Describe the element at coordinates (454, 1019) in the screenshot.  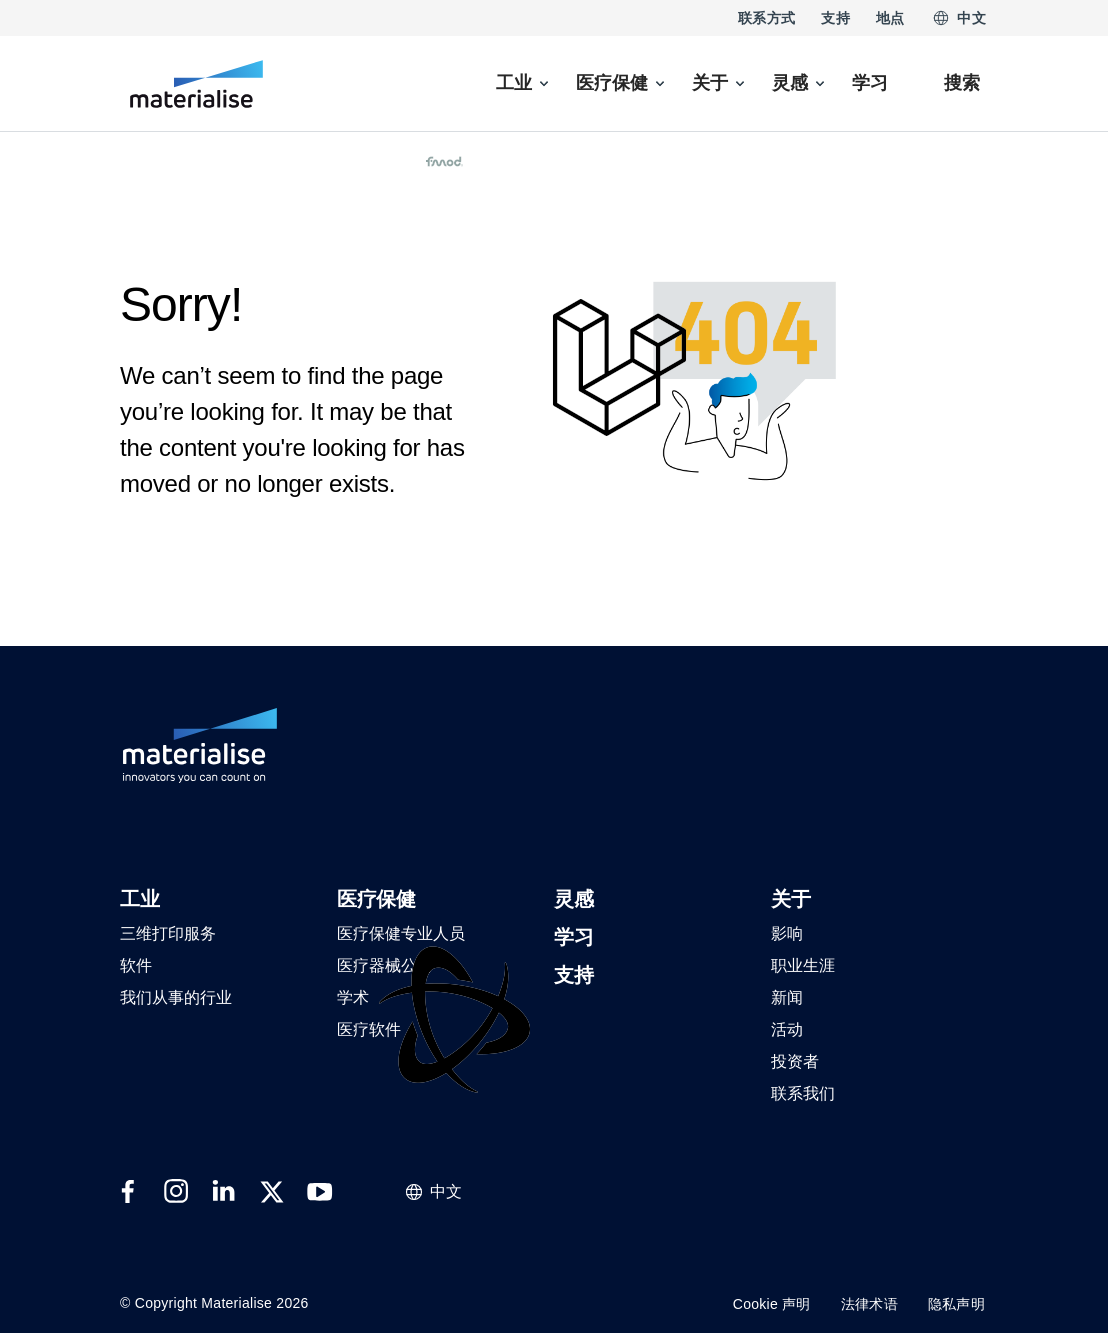
I see `launch Battle.net gaming client` at that location.